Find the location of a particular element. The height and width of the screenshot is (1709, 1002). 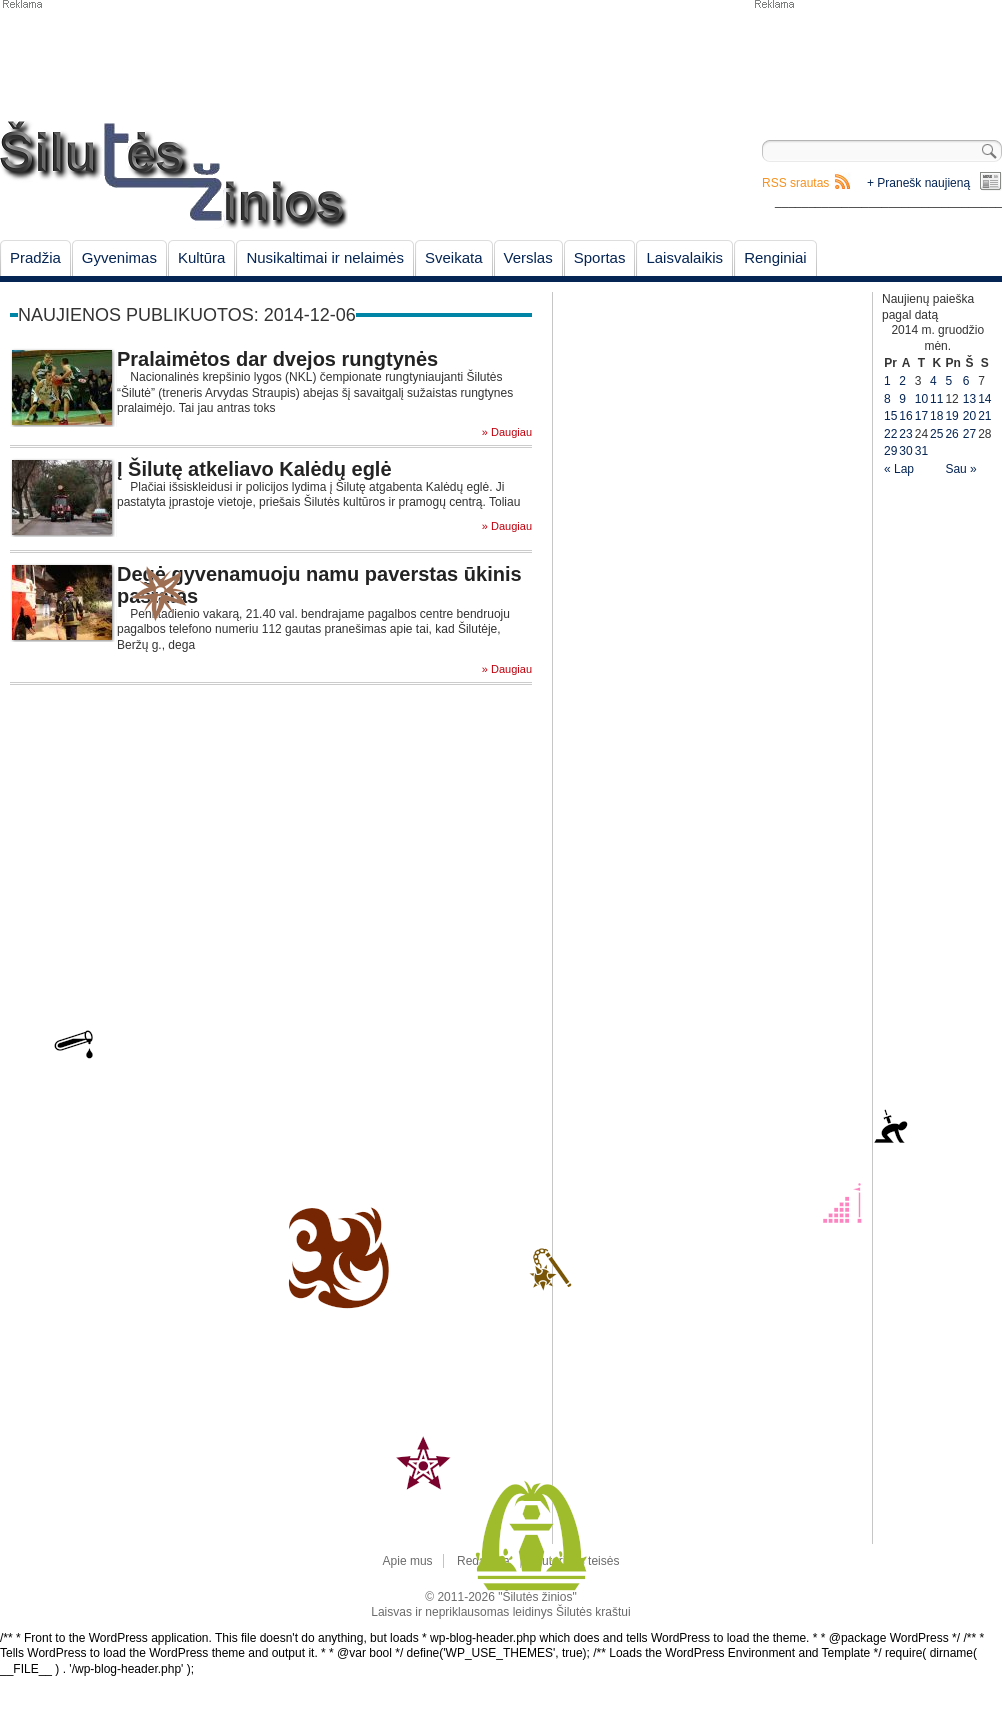

open meditation or mindfulness features is located at coordinates (159, 594).